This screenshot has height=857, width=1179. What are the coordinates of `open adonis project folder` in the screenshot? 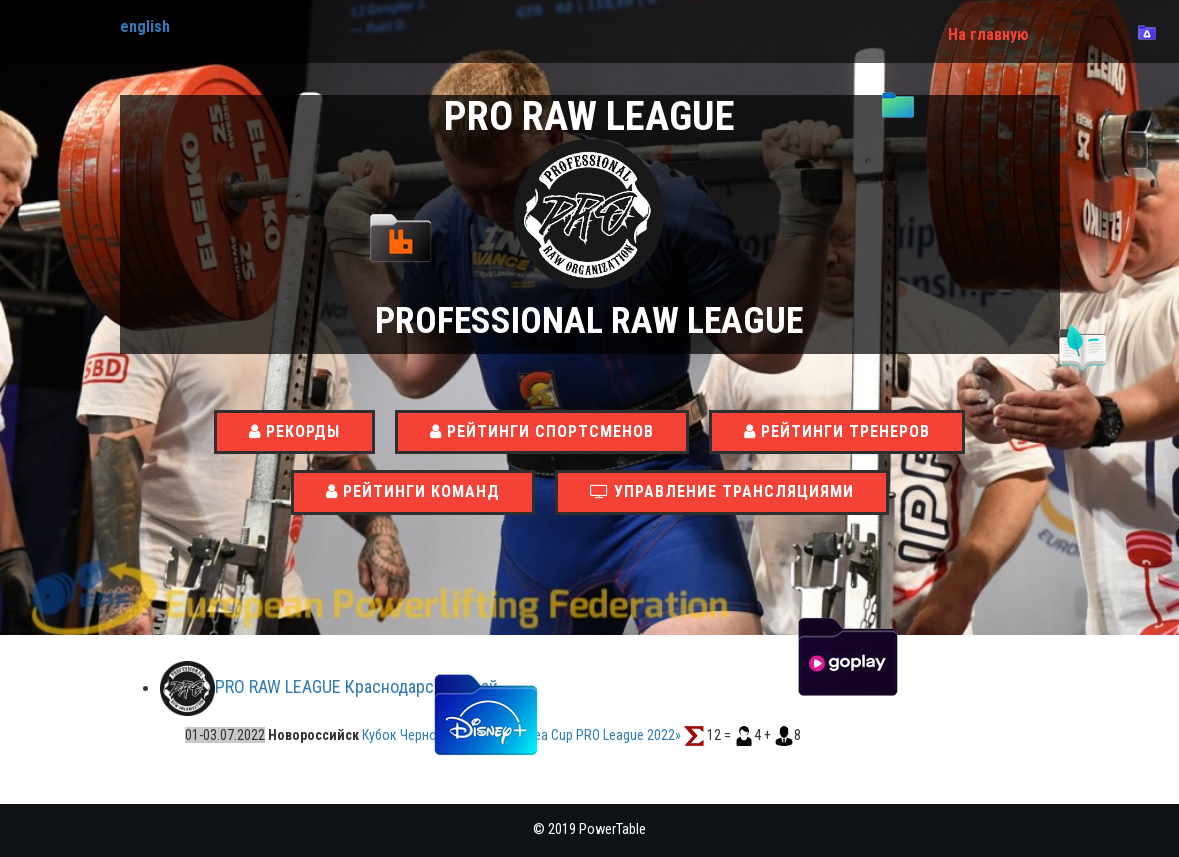 It's located at (1147, 33).